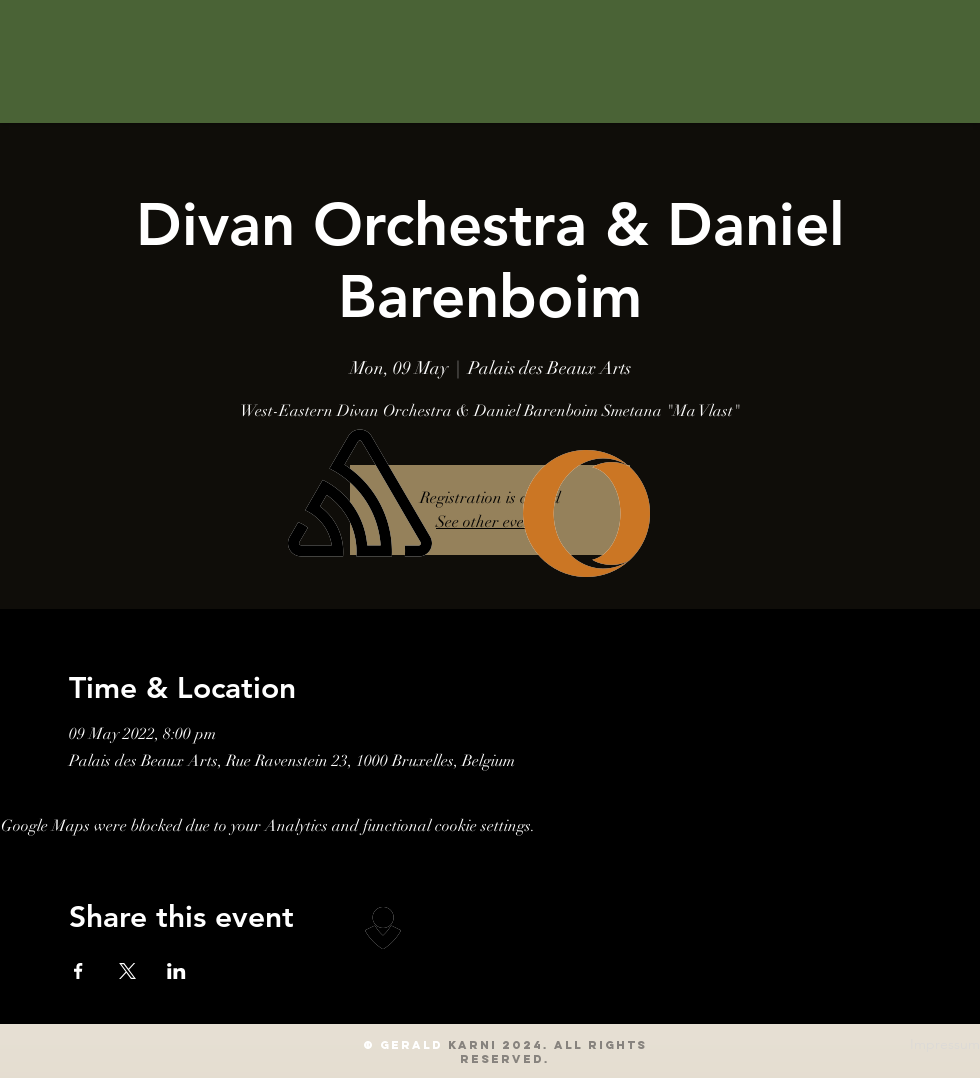 Image resolution: width=980 pixels, height=1078 pixels. I want to click on opsgenie incident management platform logo, so click(383, 928).